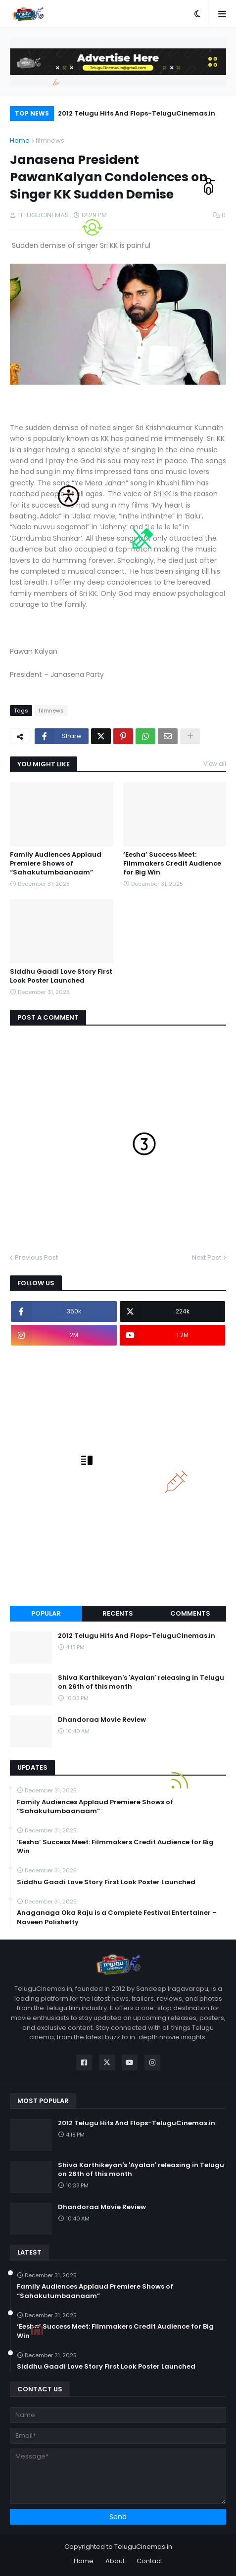  I want to click on view user profile, so click(68, 496).